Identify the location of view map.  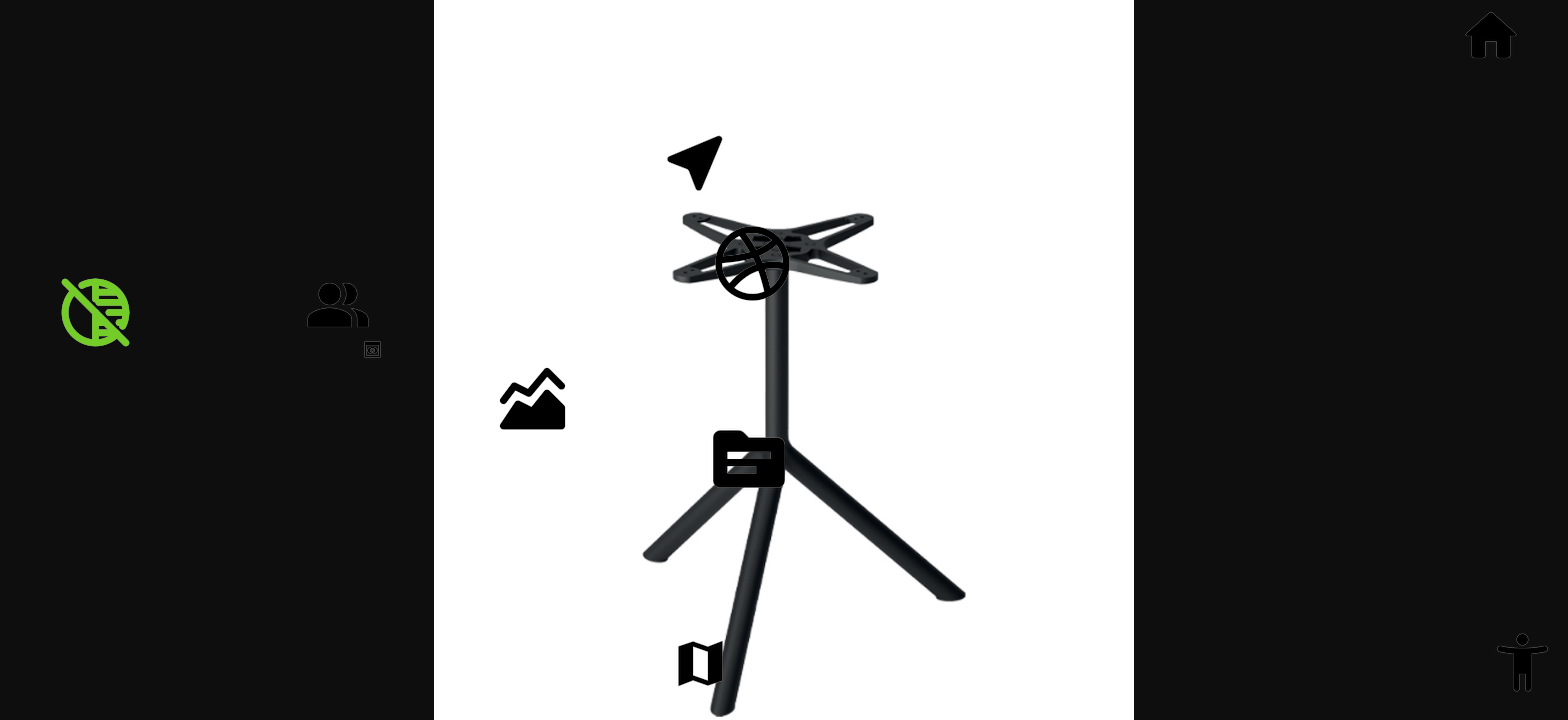
(700, 663).